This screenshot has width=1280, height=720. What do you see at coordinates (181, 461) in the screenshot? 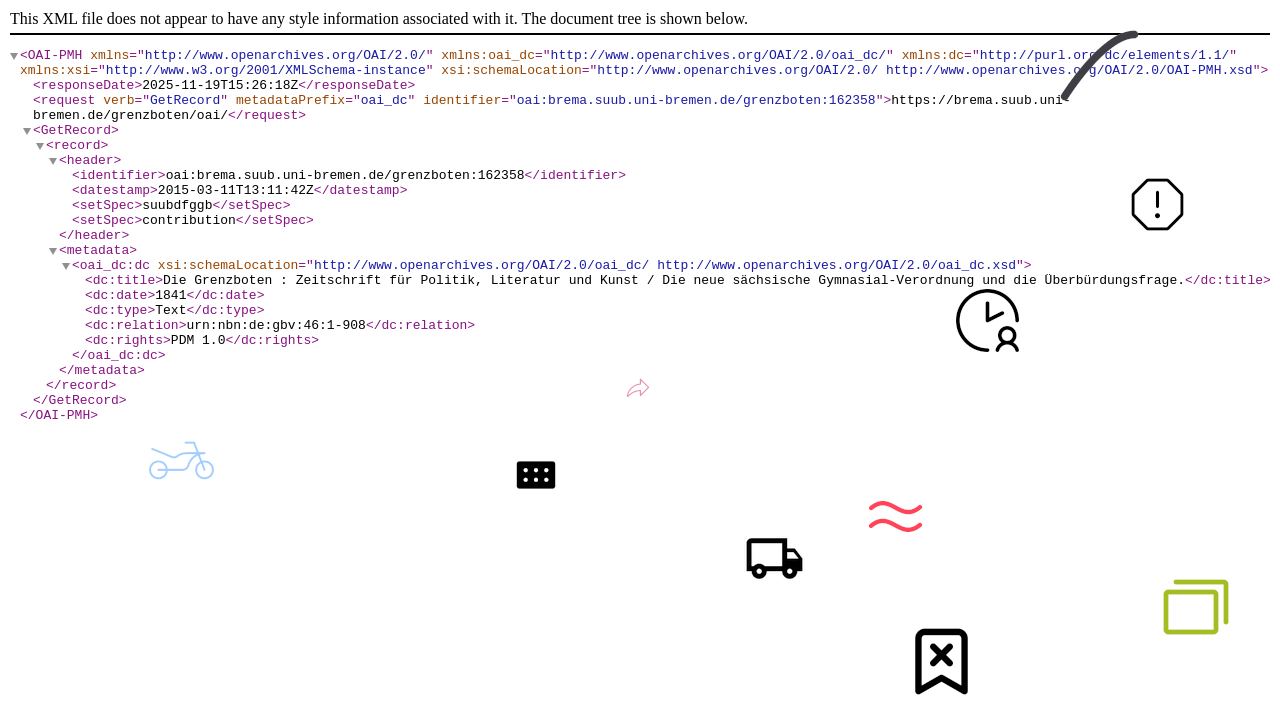
I see `select motorcycle as vehicle type` at bounding box center [181, 461].